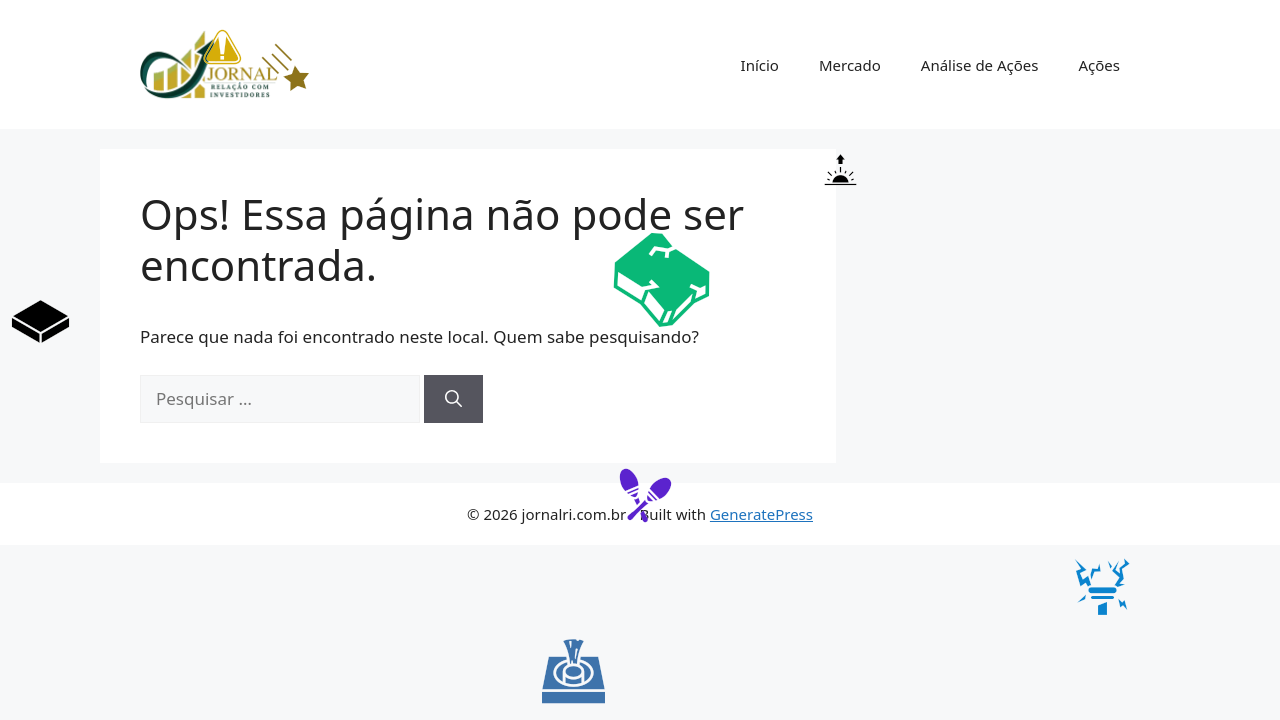  What do you see at coordinates (285, 67) in the screenshot?
I see `indicates a shooting star event or animation` at bounding box center [285, 67].